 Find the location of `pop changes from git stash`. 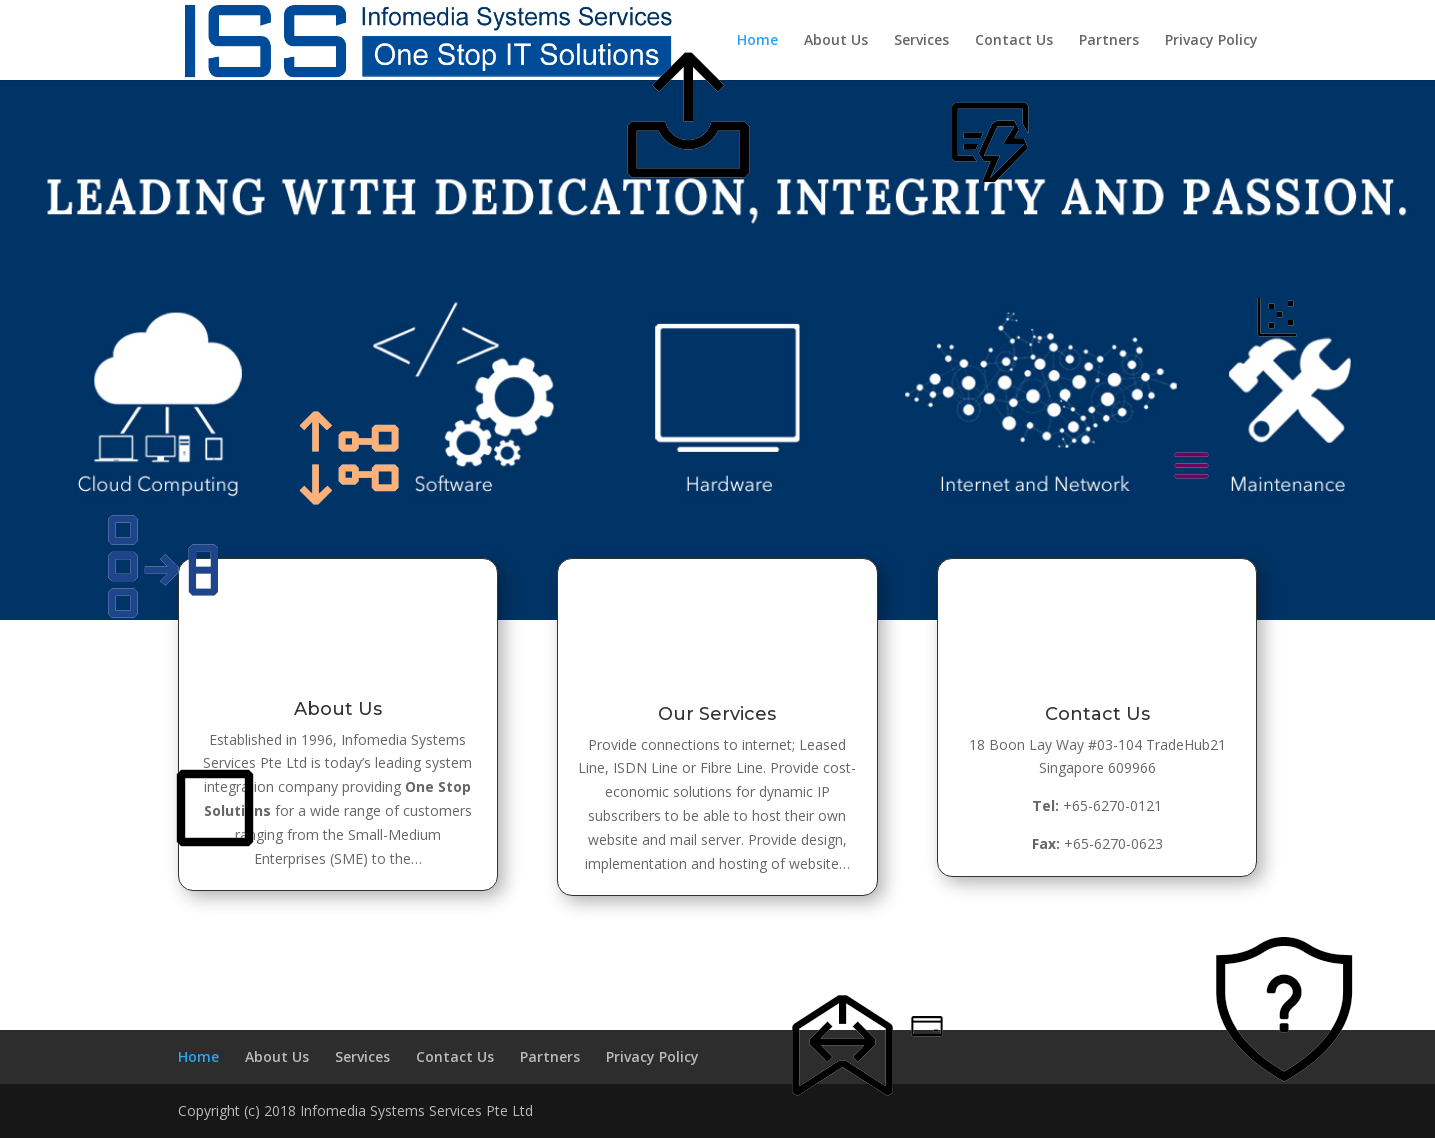

pop changes from git stash is located at coordinates (693, 112).